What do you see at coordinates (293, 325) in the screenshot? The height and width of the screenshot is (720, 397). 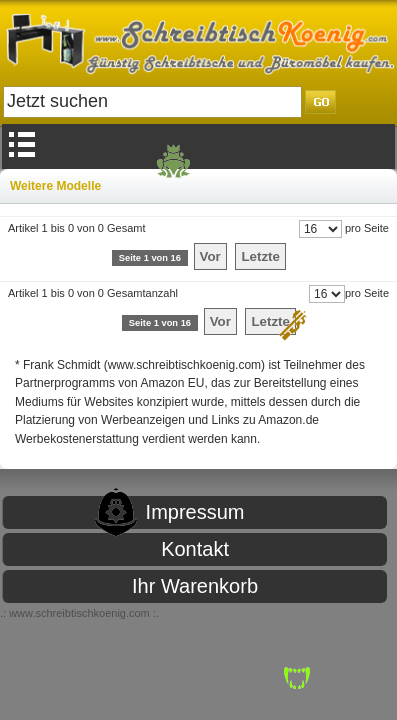 I see `select the P90 submachine gun` at bounding box center [293, 325].